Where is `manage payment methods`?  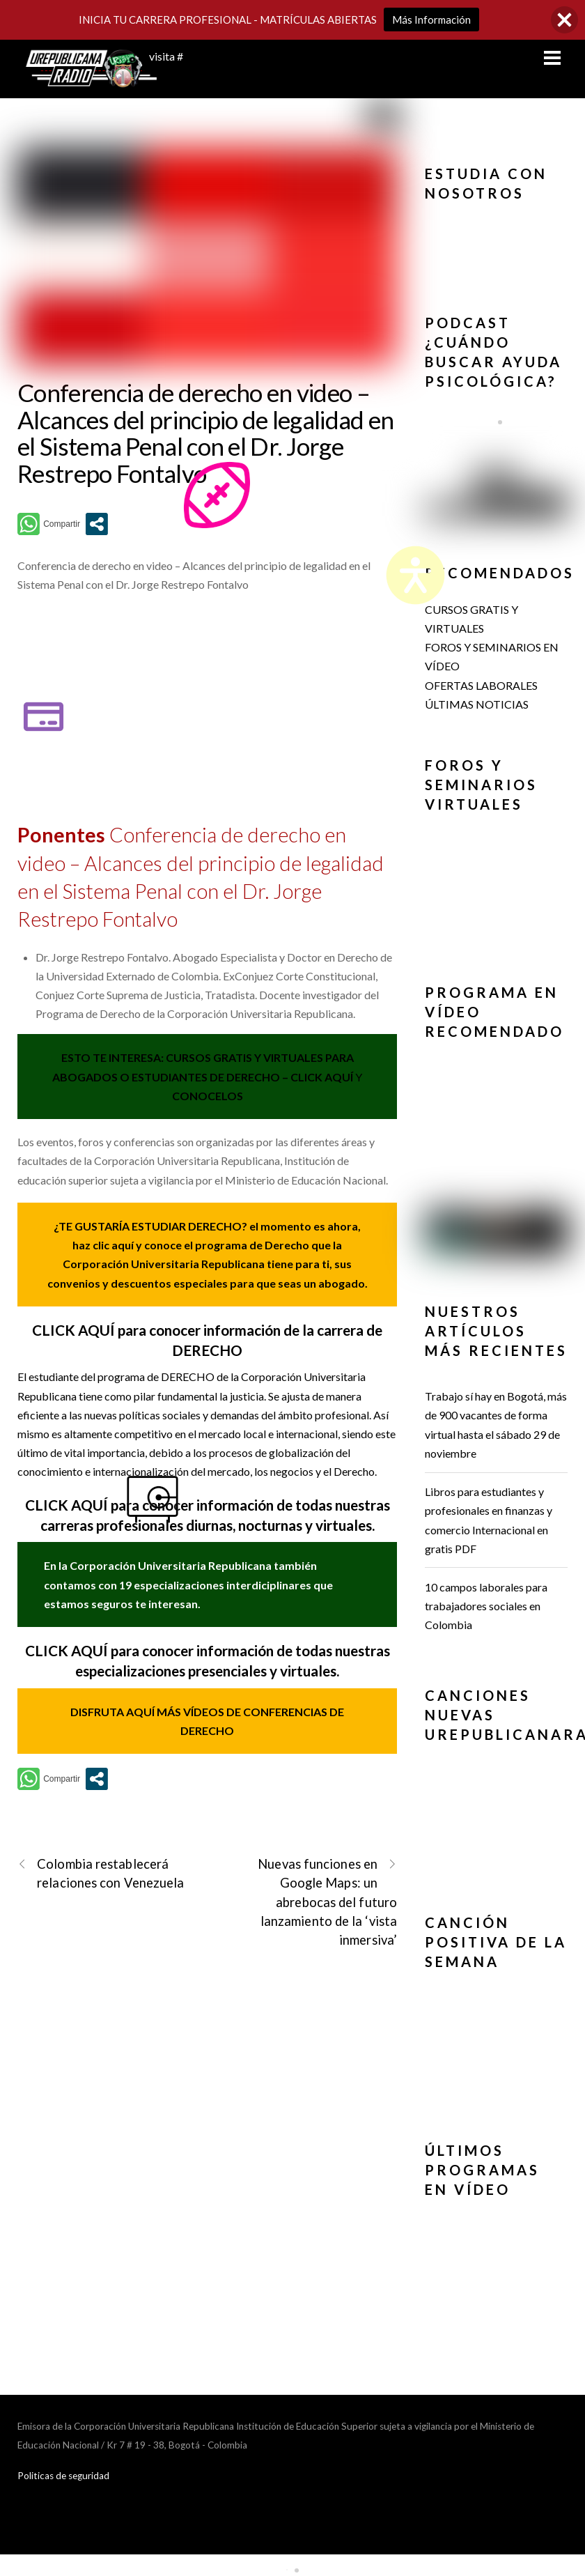
manage payment methods is located at coordinates (43, 716).